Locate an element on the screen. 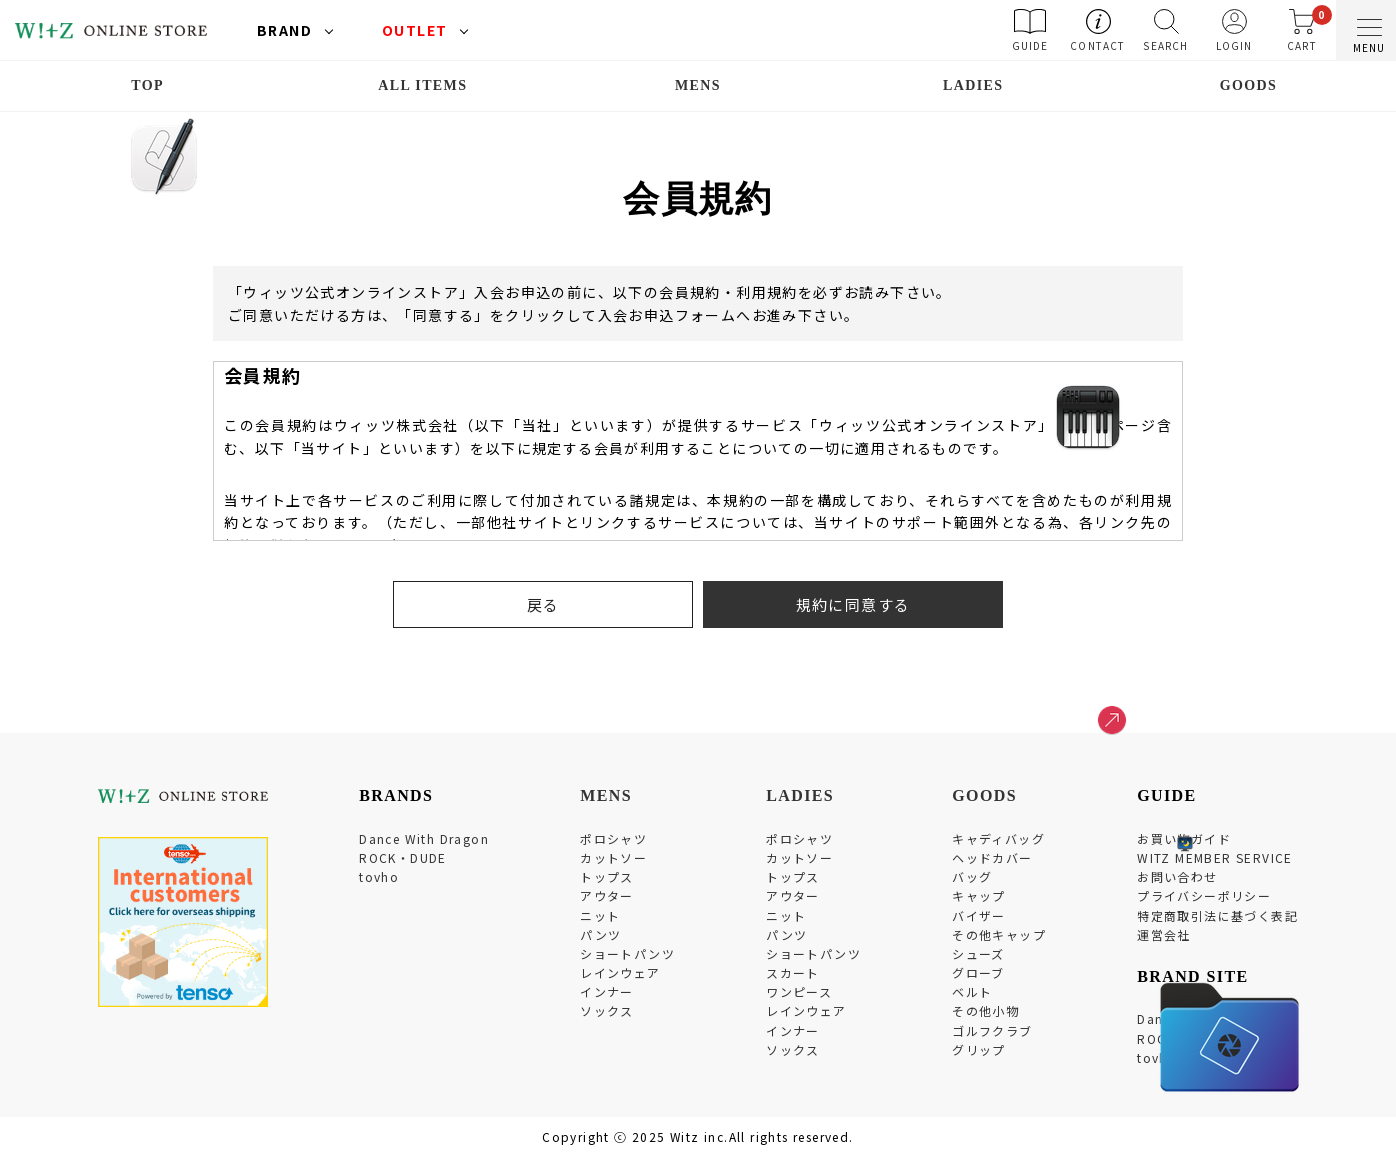 The width and height of the screenshot is (1396, 1171). open script editor to write or edit automation scripts is located at coordinates (164, 158).